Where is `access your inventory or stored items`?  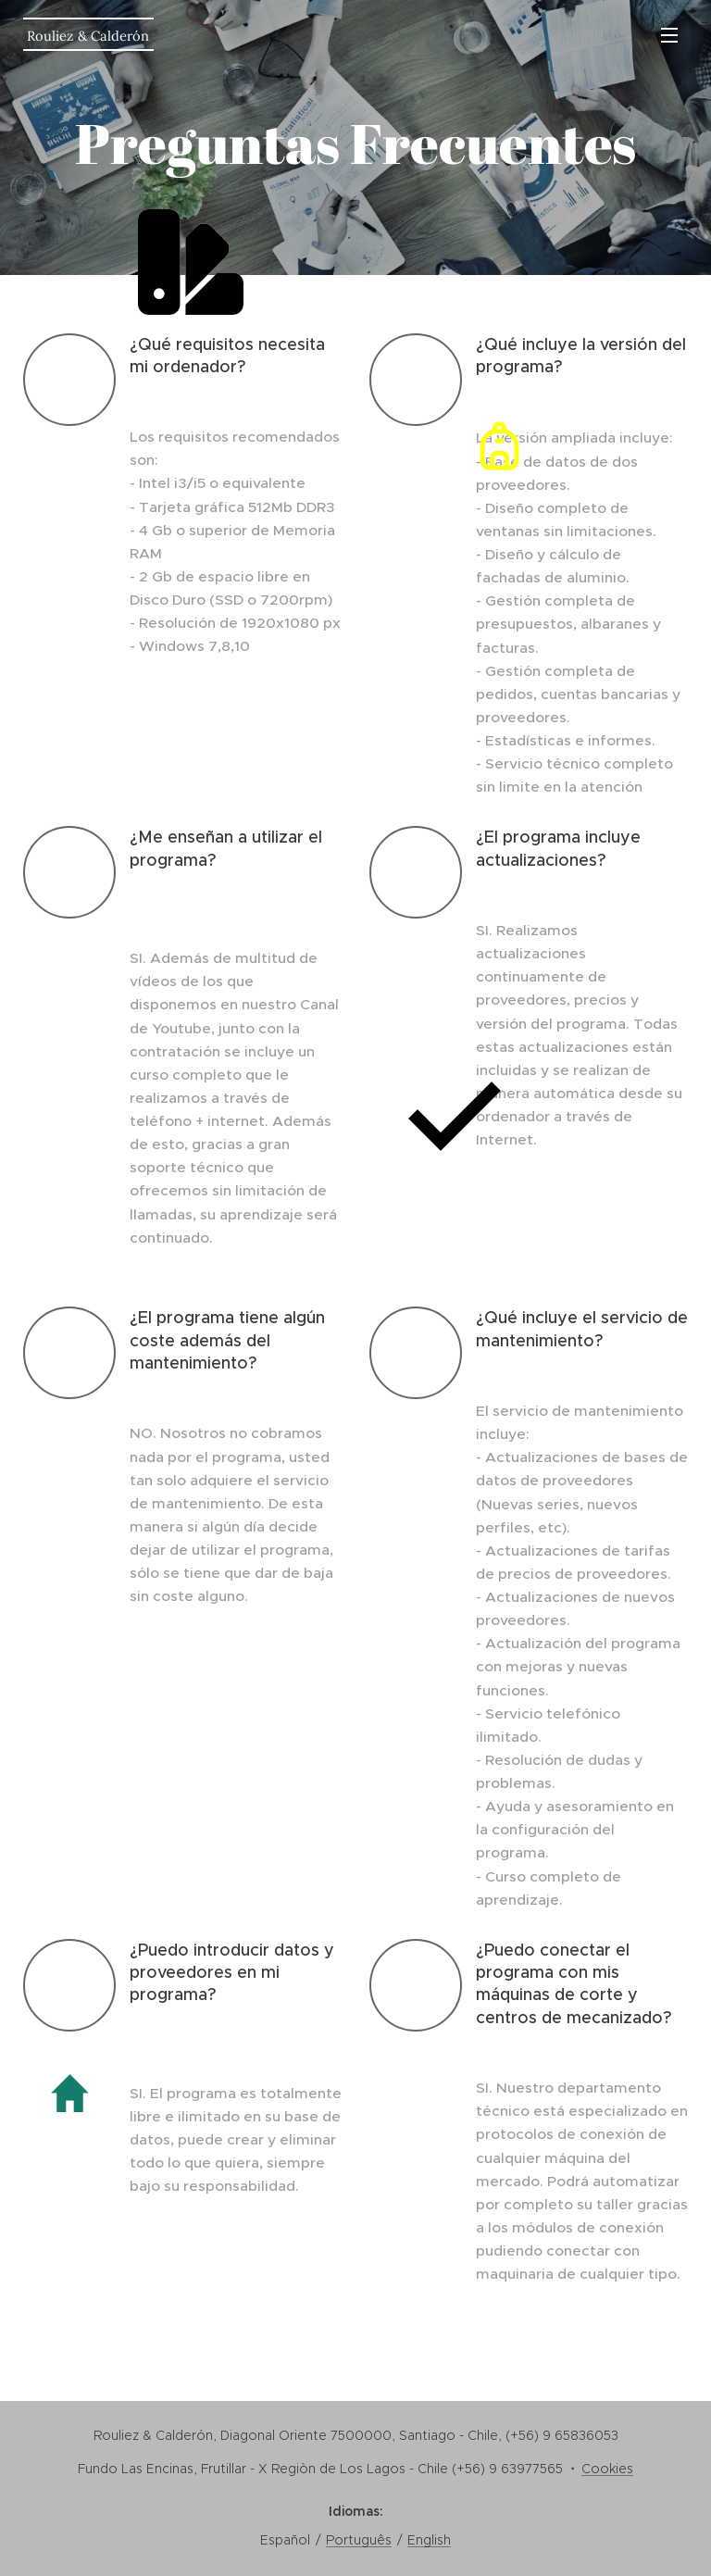 access your inventory or stored items is located at coordinates (499, 445).